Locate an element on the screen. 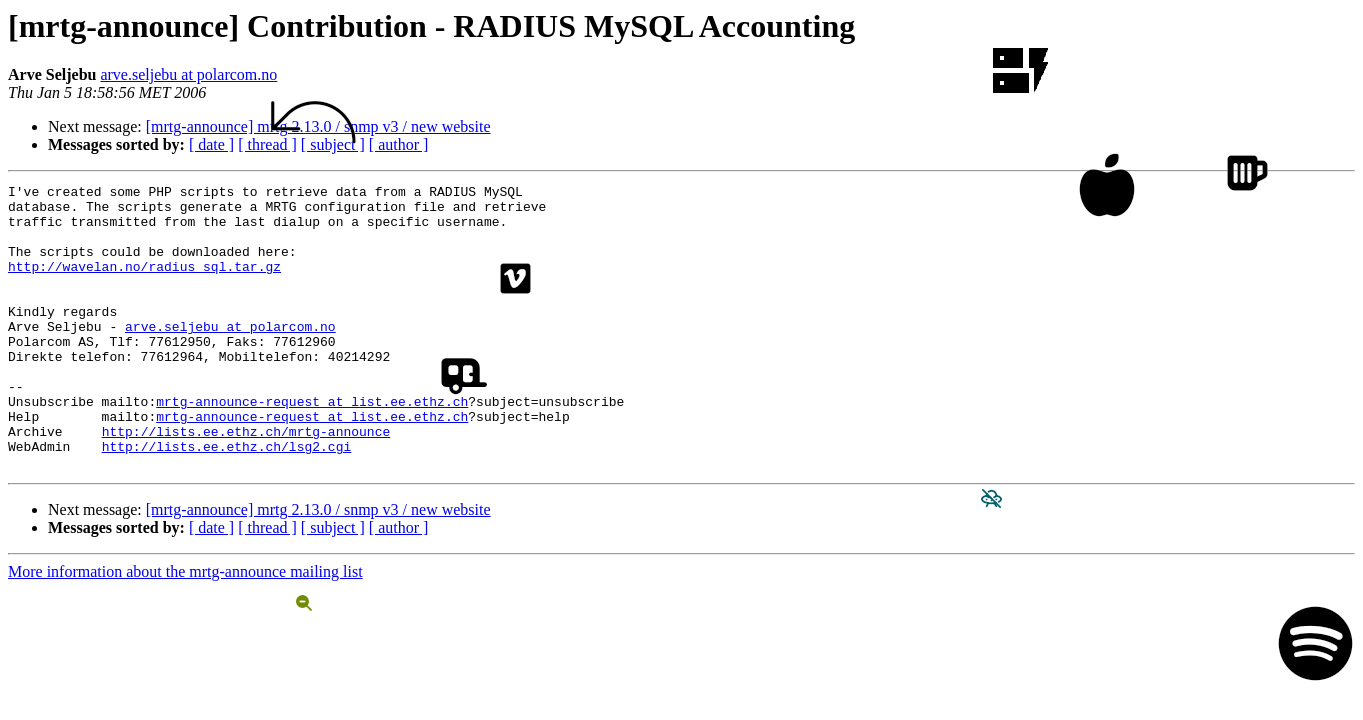 The width and height of the screenshot is (1363, 720). open spotify is located at coordinates (1315, 643).